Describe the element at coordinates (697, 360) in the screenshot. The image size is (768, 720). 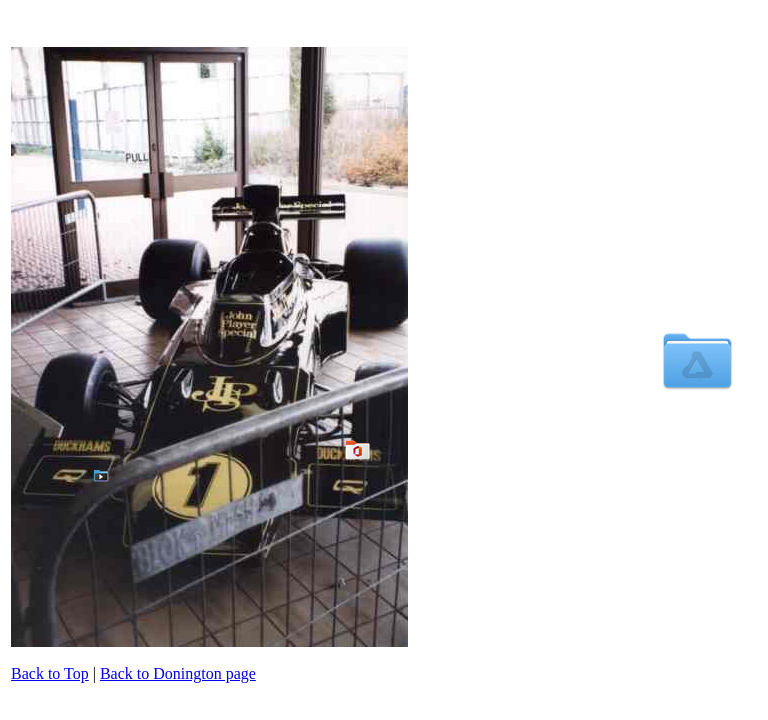
I see `open Affinity app files folder` at that location.